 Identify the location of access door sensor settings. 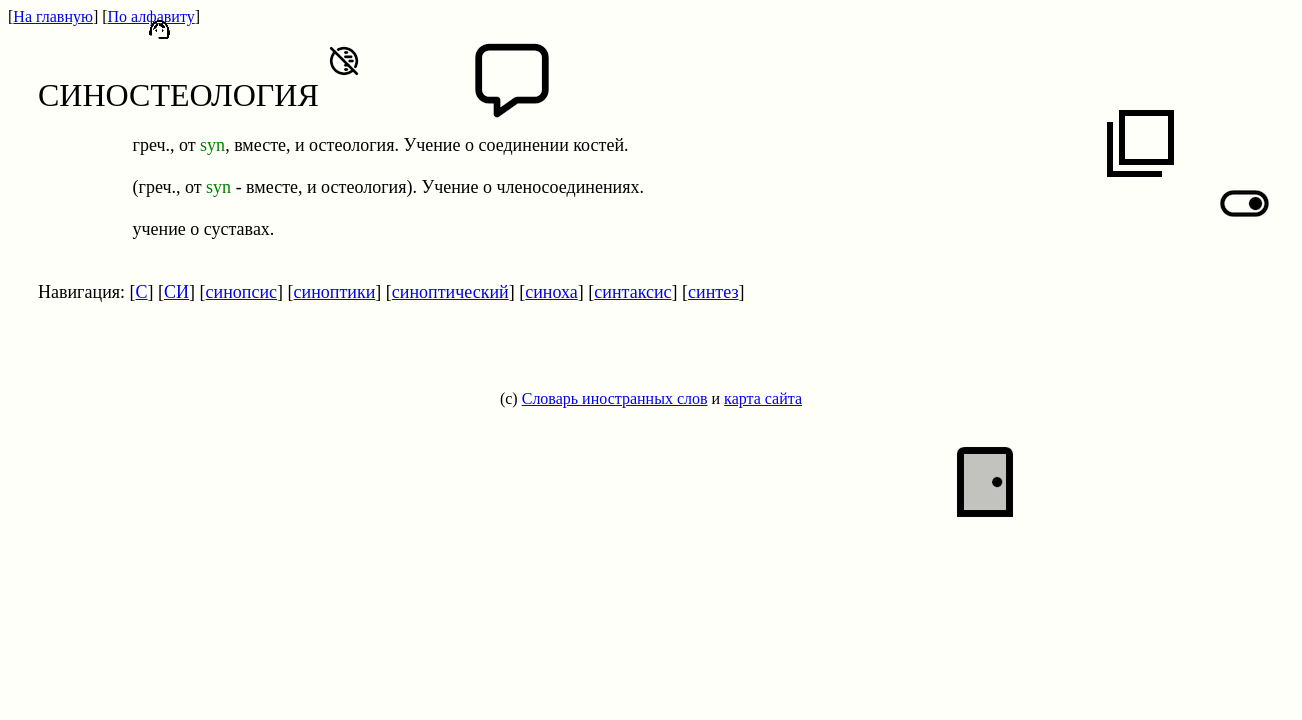
(985, 482).